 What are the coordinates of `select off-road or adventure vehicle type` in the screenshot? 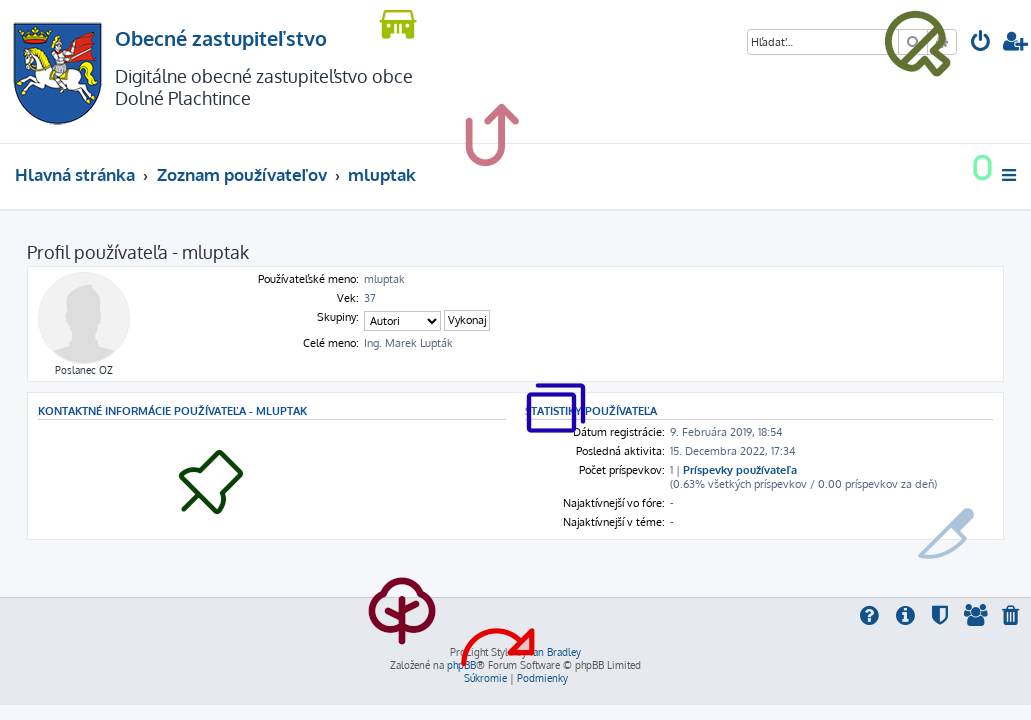 It's located at (398, 25).